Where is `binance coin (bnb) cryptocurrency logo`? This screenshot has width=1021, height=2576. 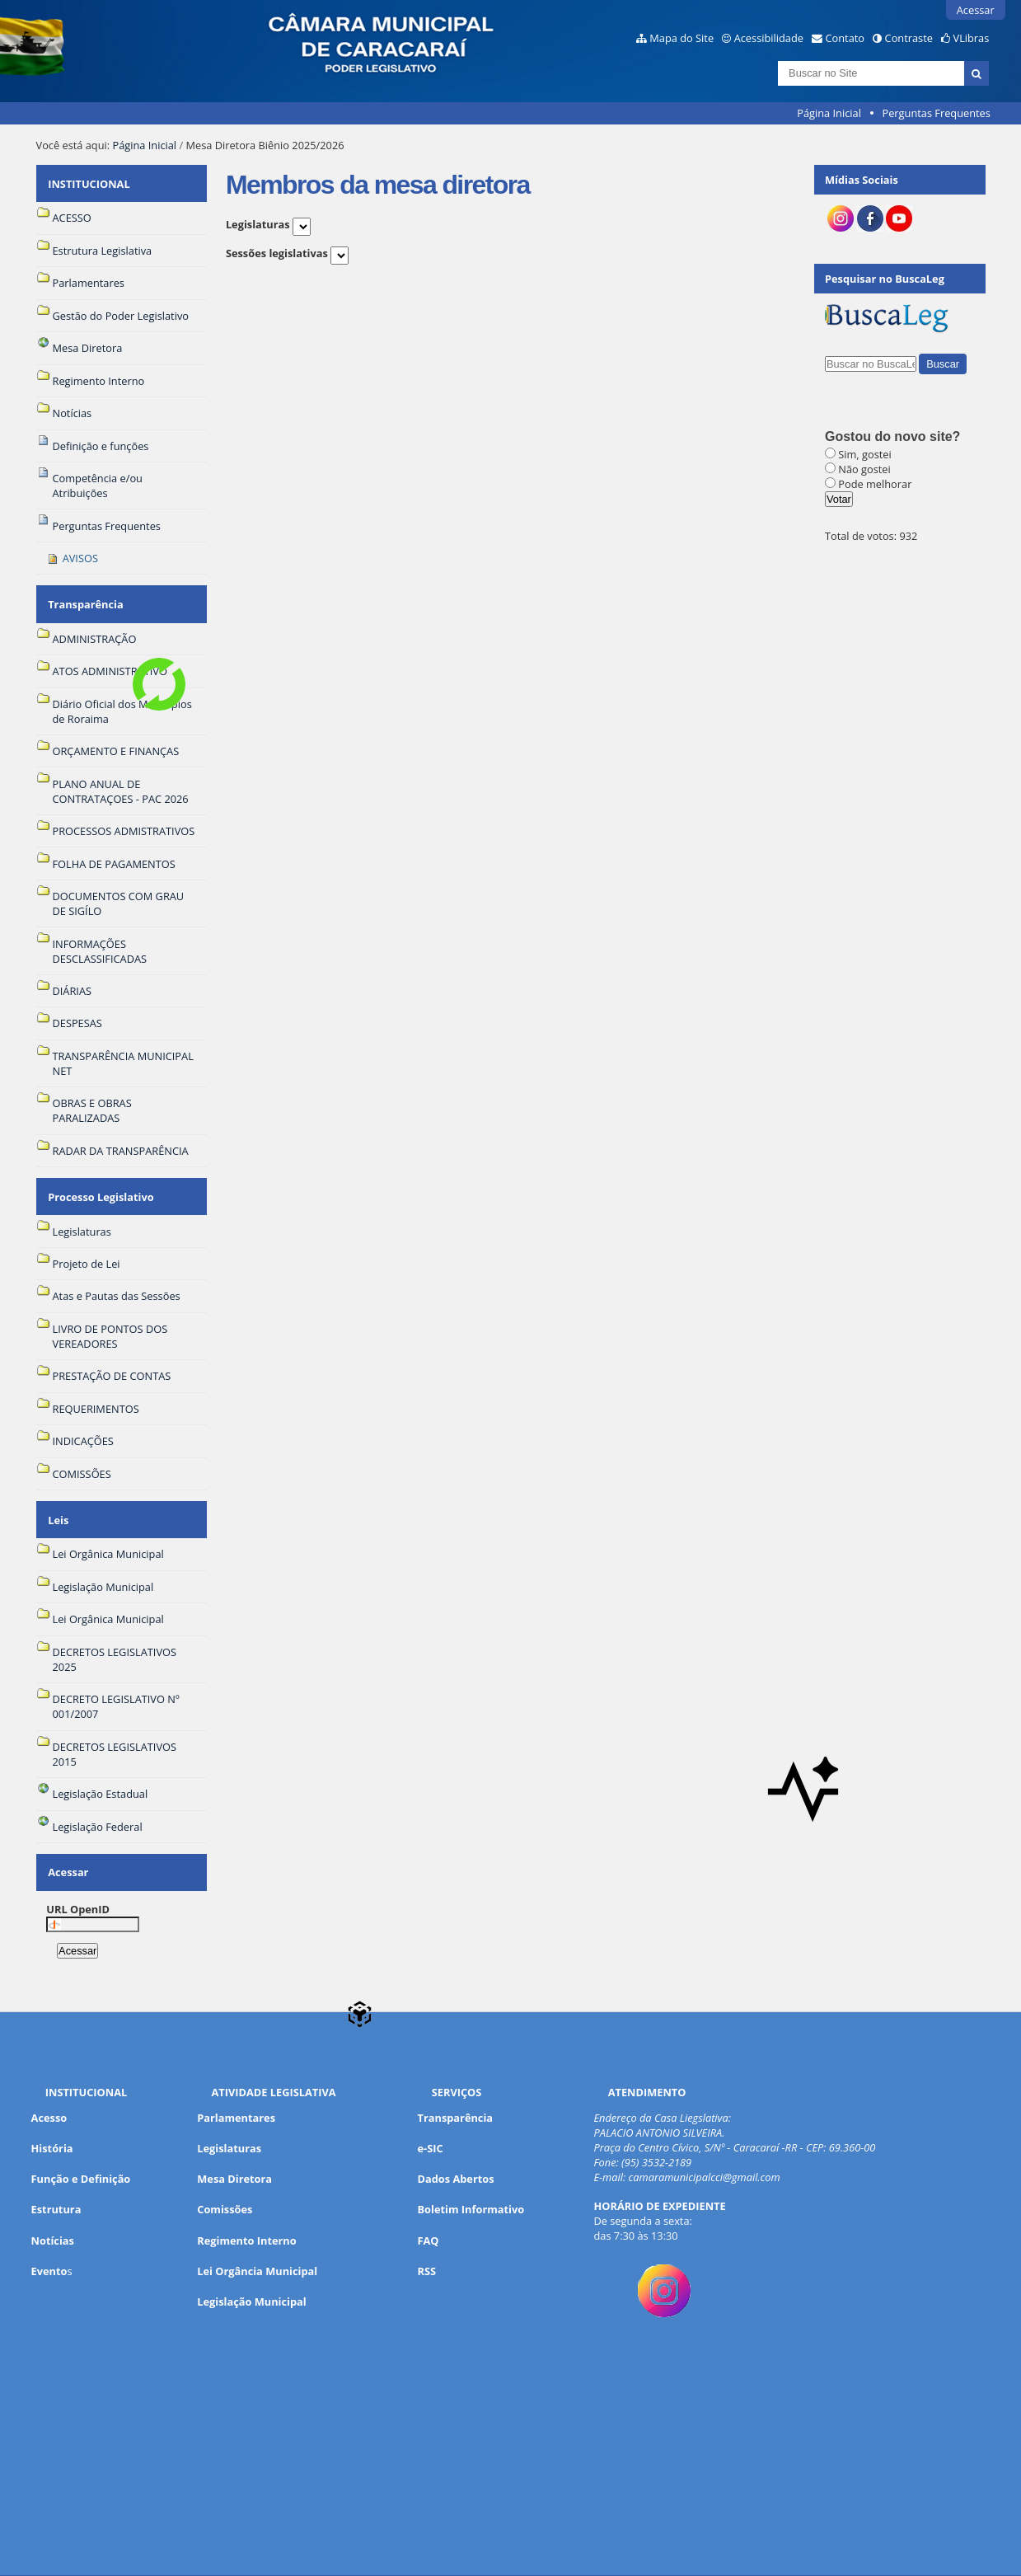
binance coin (bnb) cryptocurrency logo is located at coordinates (359, 2014).